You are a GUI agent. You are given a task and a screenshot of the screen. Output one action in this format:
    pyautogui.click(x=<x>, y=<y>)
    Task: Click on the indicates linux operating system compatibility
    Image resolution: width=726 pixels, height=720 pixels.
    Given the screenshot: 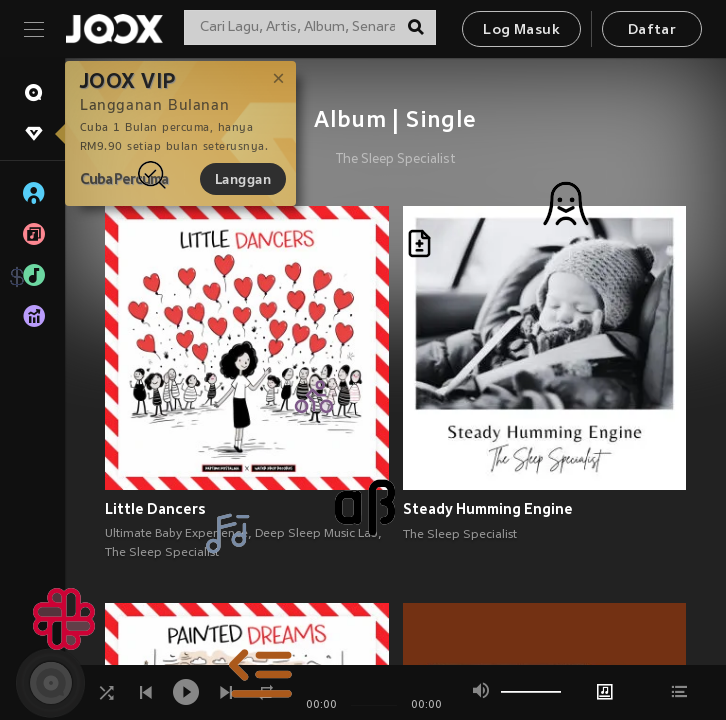 What is the action you would take?
    pyautogui.click(x=566, y=206)
    